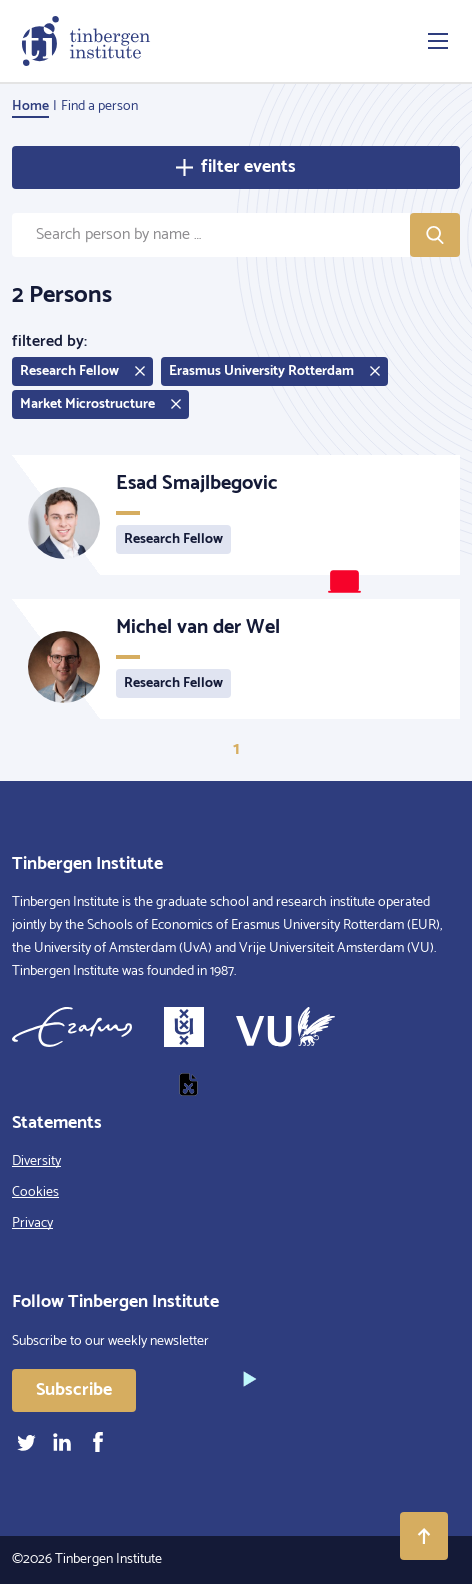 The width and height of the screenshot is (472, 1584). I want to click on start playing media, so click(250, 1379).